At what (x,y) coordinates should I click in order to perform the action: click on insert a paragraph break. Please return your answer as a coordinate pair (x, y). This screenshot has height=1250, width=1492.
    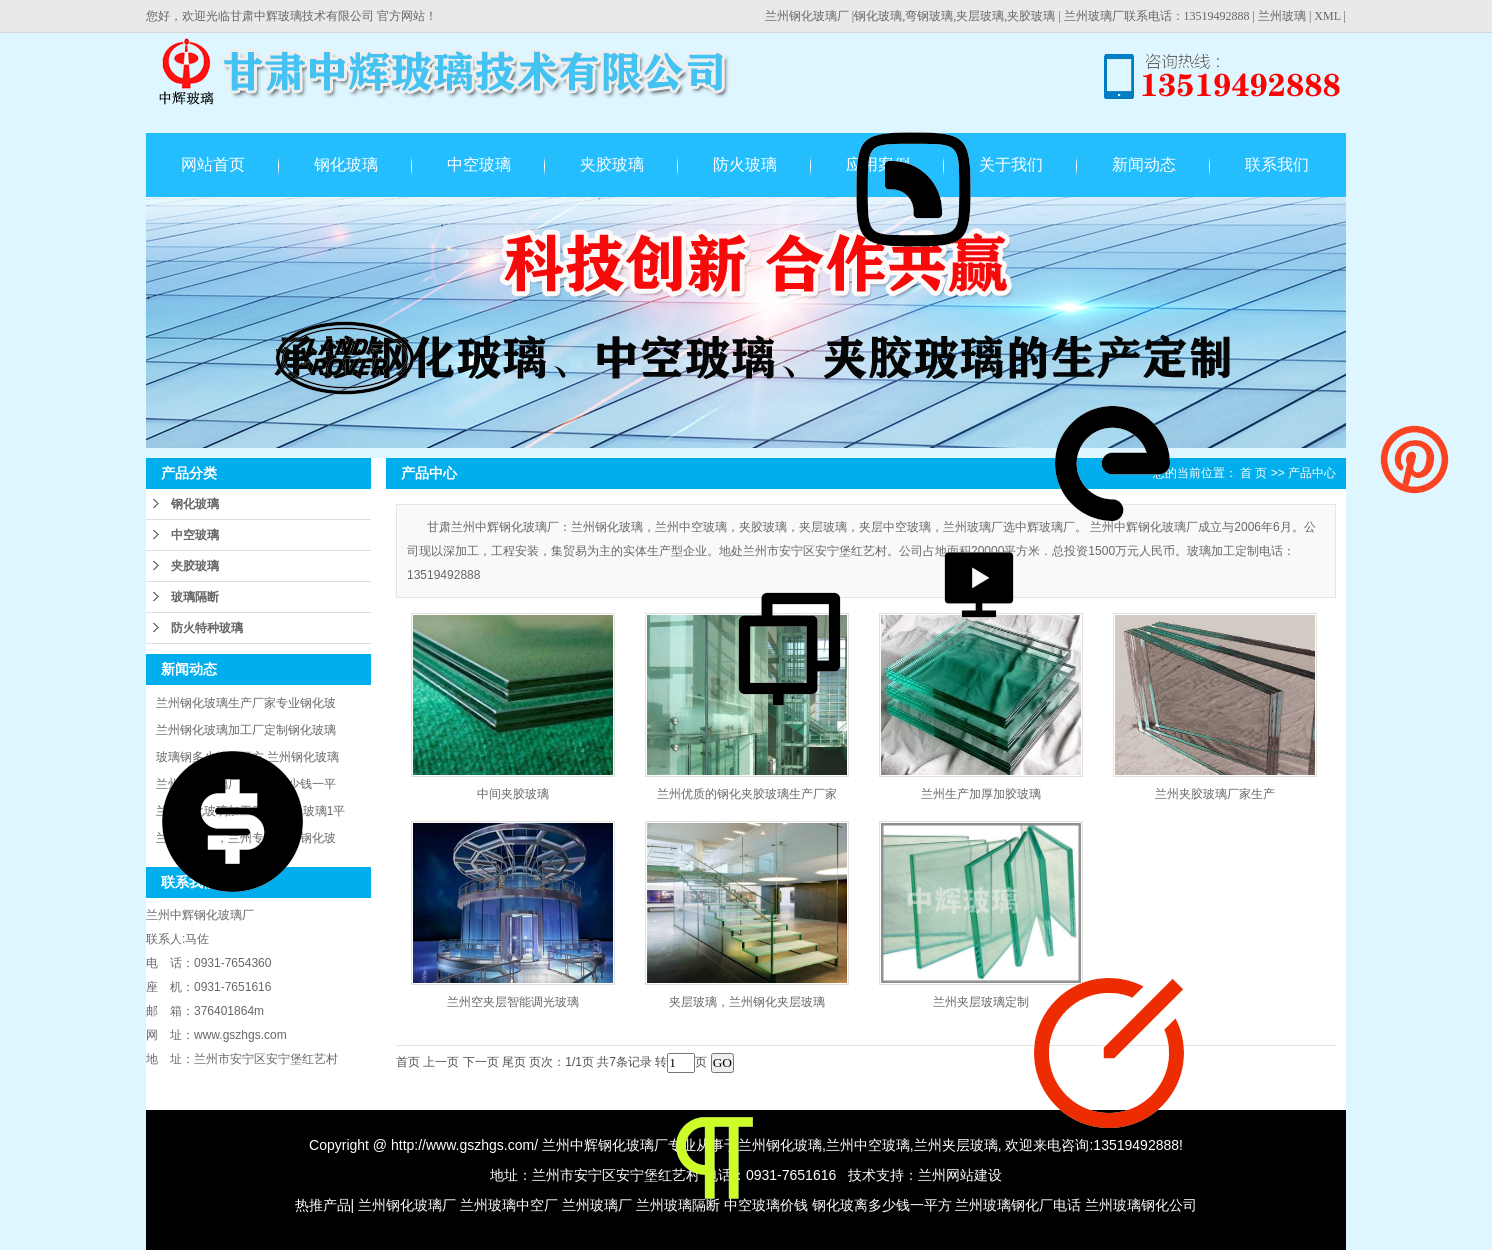
    Looking at the image, I should click on (714, 1155).